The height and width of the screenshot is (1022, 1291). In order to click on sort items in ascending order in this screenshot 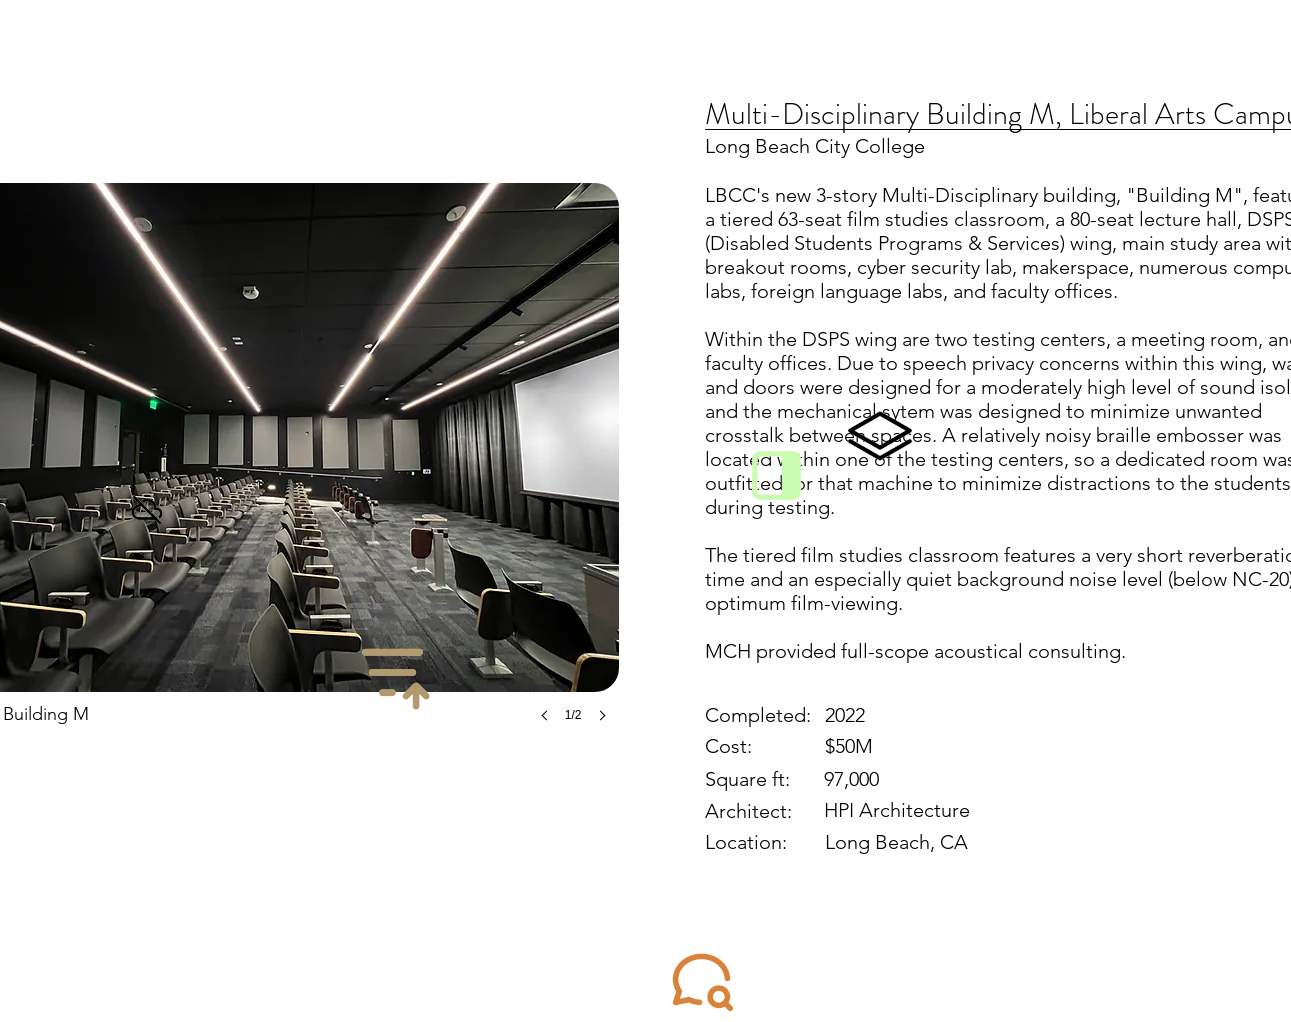, I will do `click(392, 672)`.